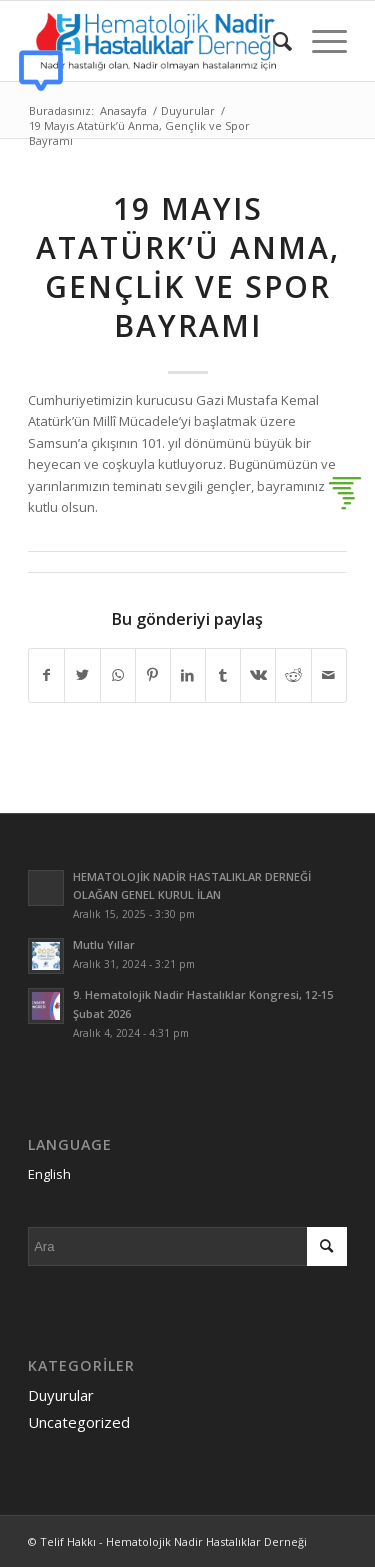 Image resolution: width=375 pixels, height=1567 pixels. Describe the element at coordinates (345, 492) in the screenshot. I see `indicates severe weather alert or tornado warning` at that location.